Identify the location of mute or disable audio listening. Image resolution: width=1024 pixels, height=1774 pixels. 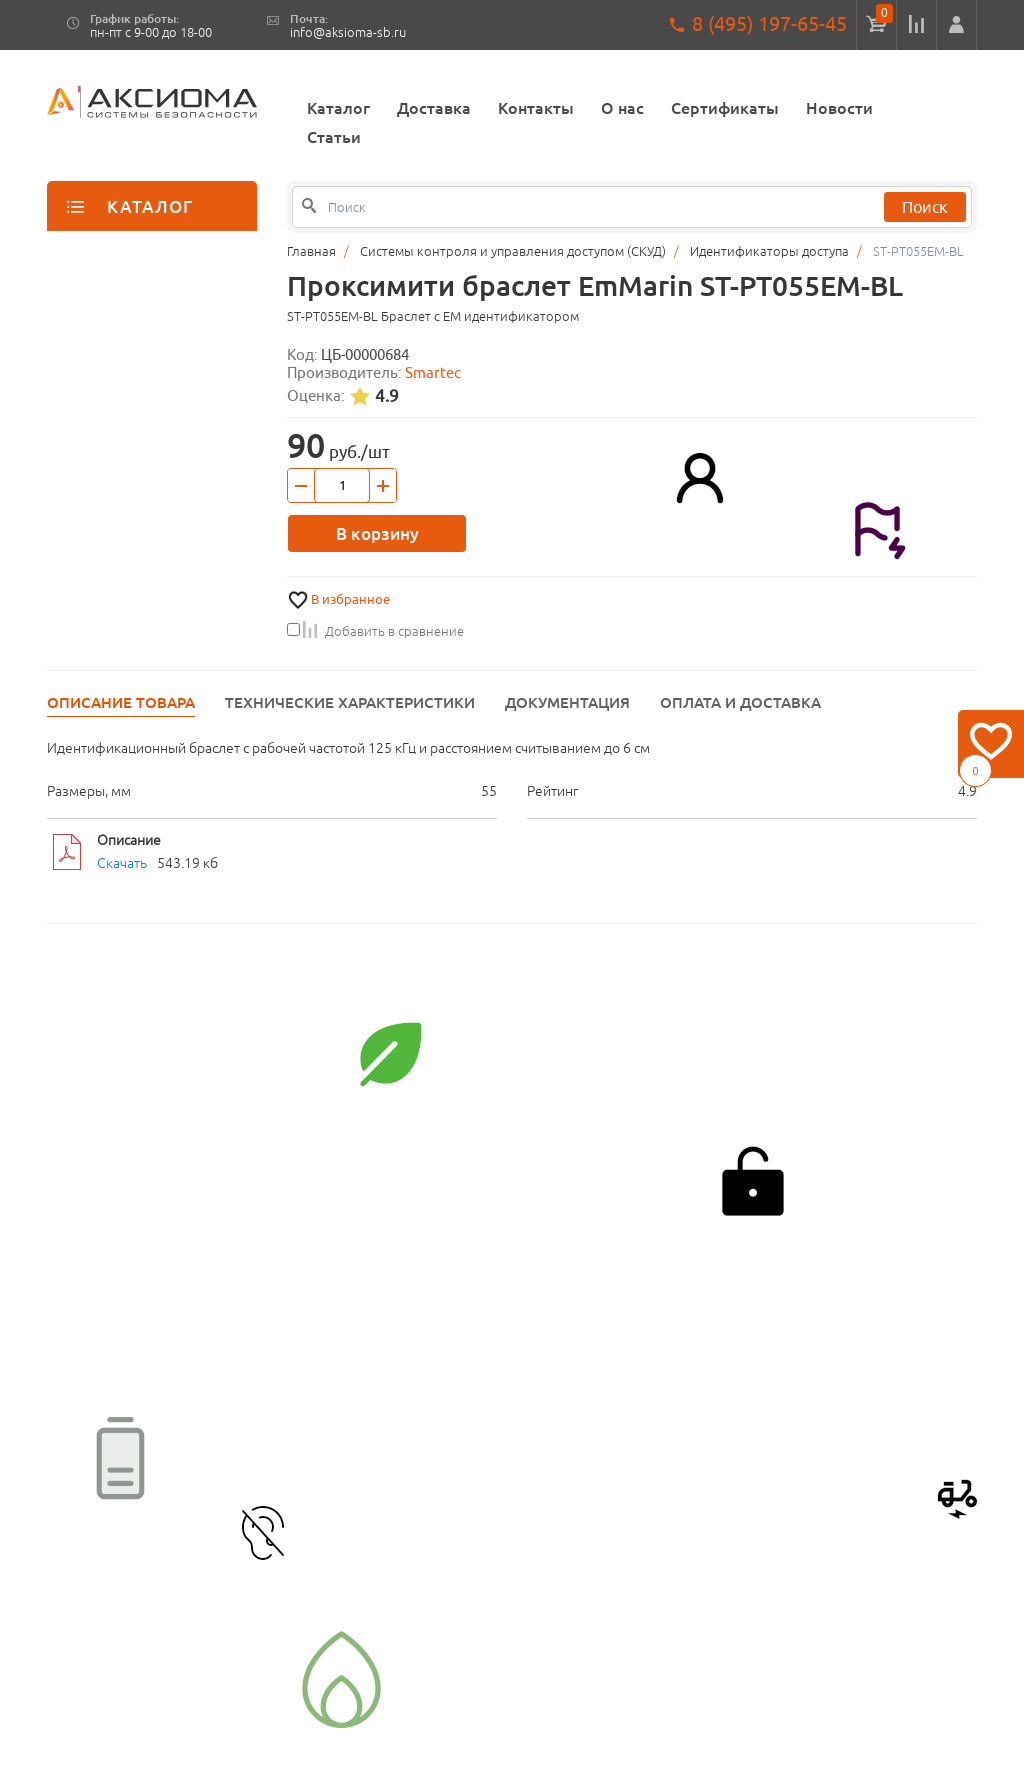
(263, 1533).